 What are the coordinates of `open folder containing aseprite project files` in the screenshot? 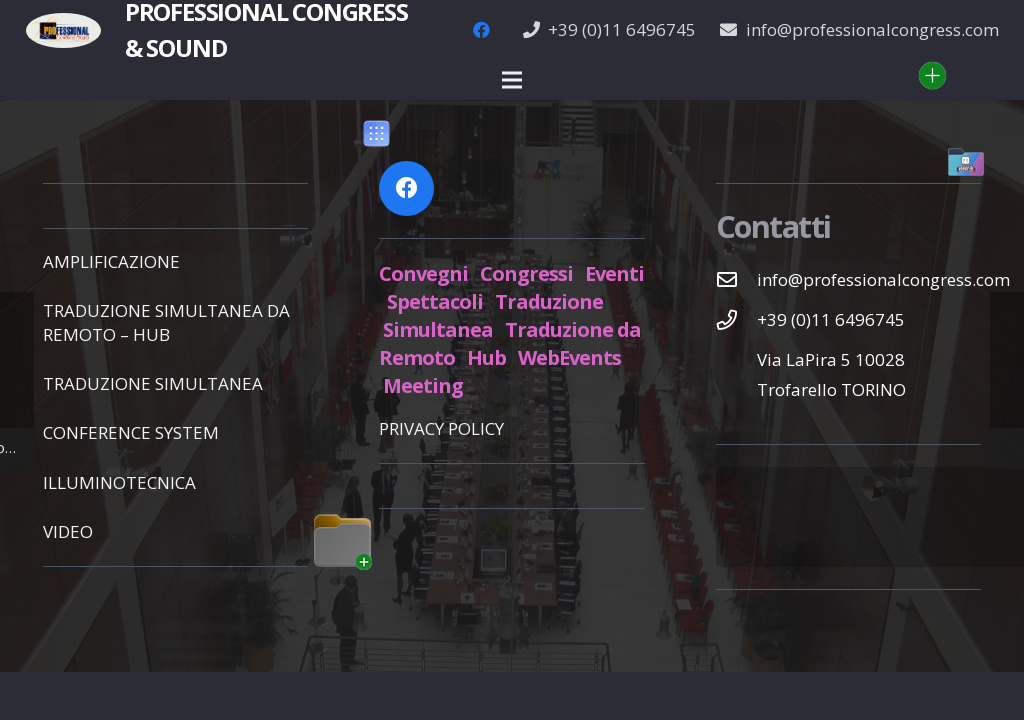 It's located at (966, 163).